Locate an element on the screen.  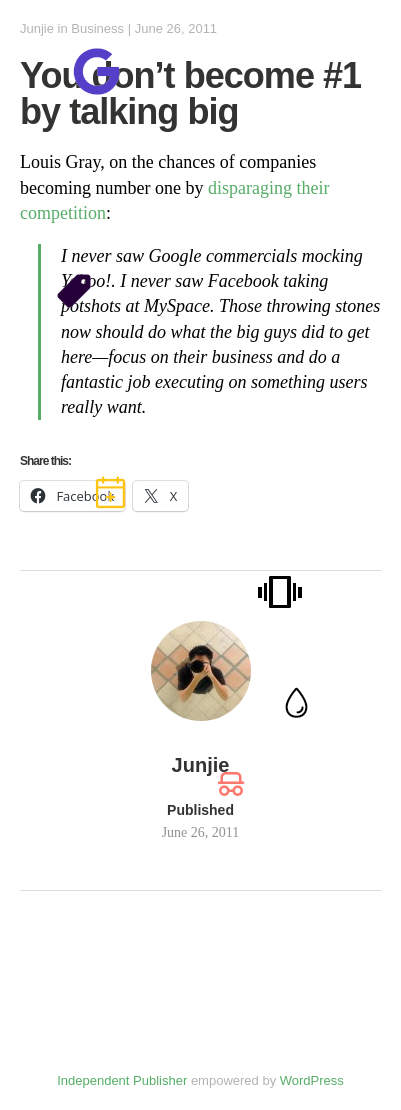
enable incognito or private browsing mode is located at coordinates (231, 784).